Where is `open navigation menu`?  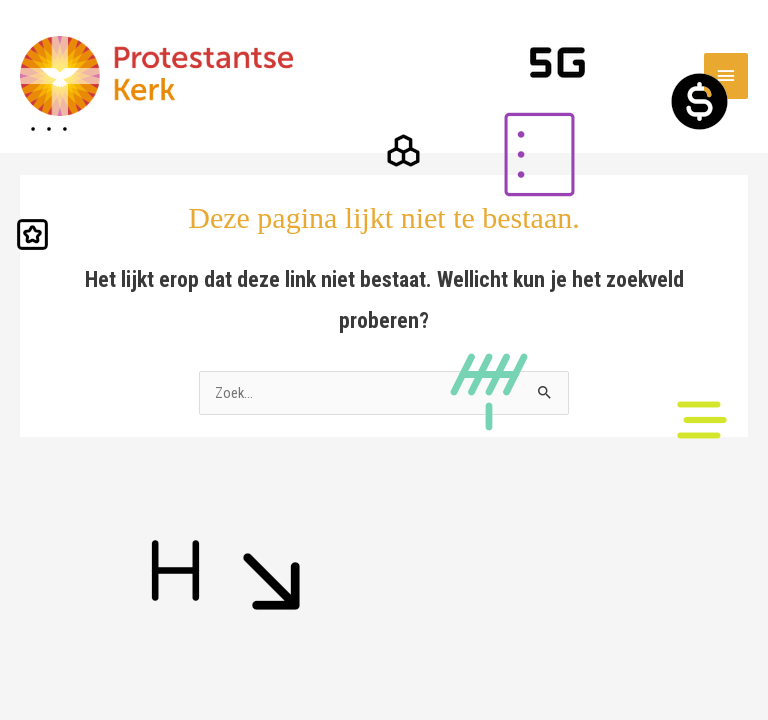
open navigation menu is located at coordinates (702, 420).